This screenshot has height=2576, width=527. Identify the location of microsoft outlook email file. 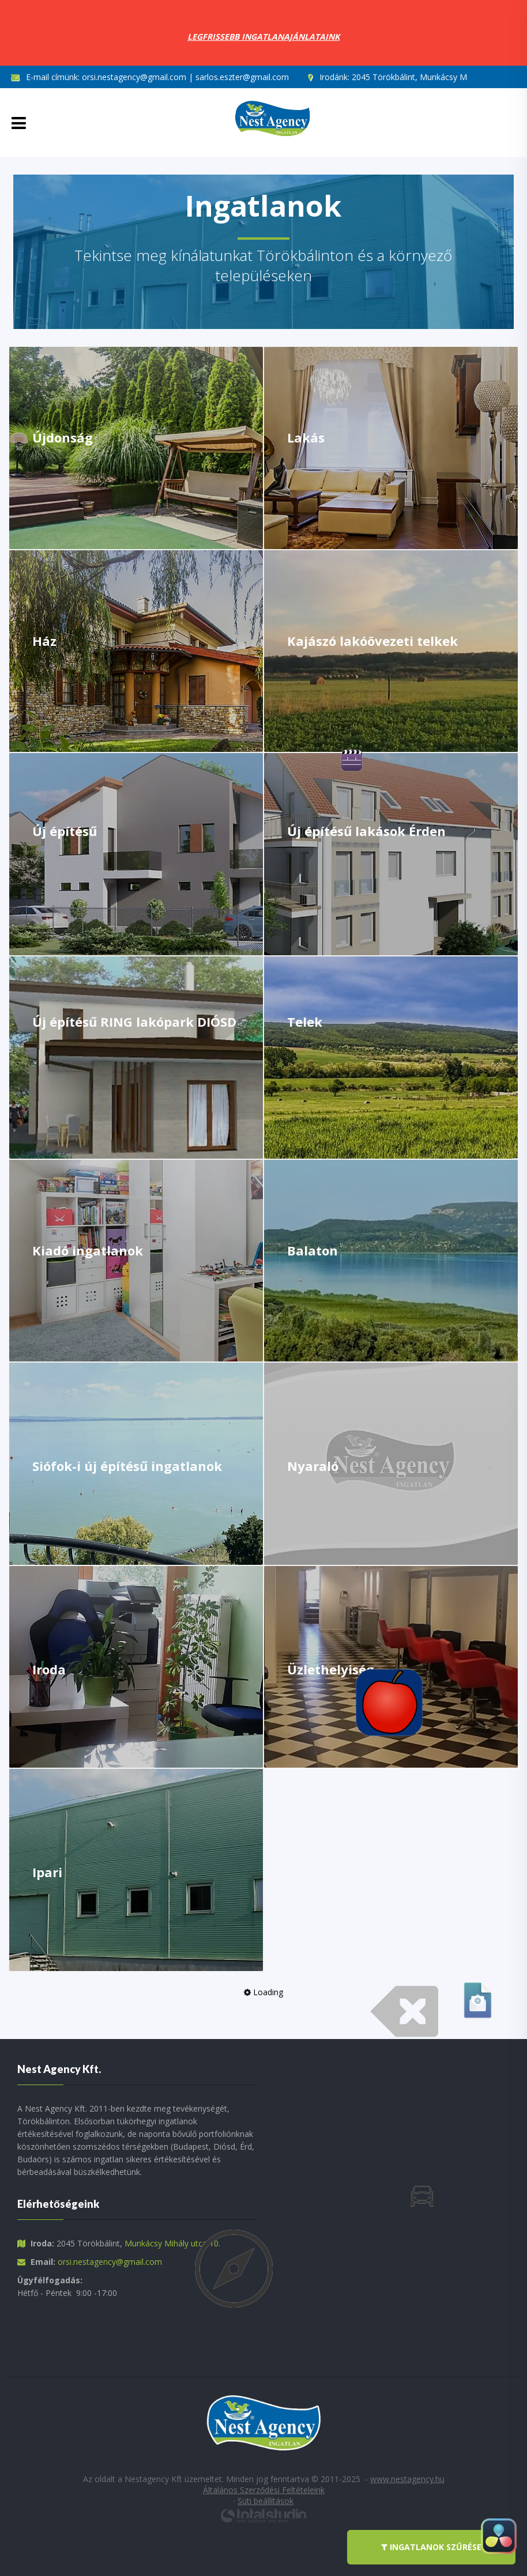
(477, 2000).